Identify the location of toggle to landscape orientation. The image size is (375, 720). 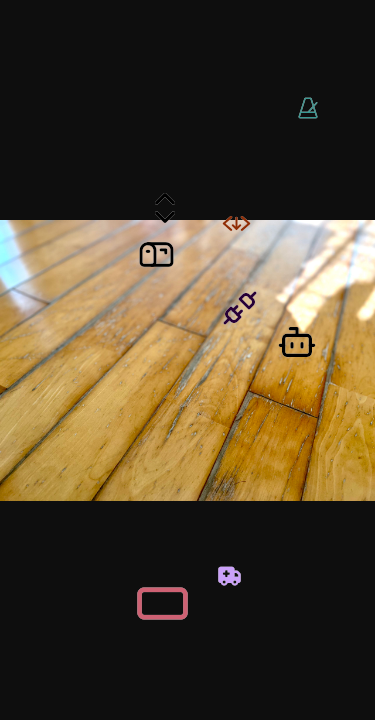
(162, 603).